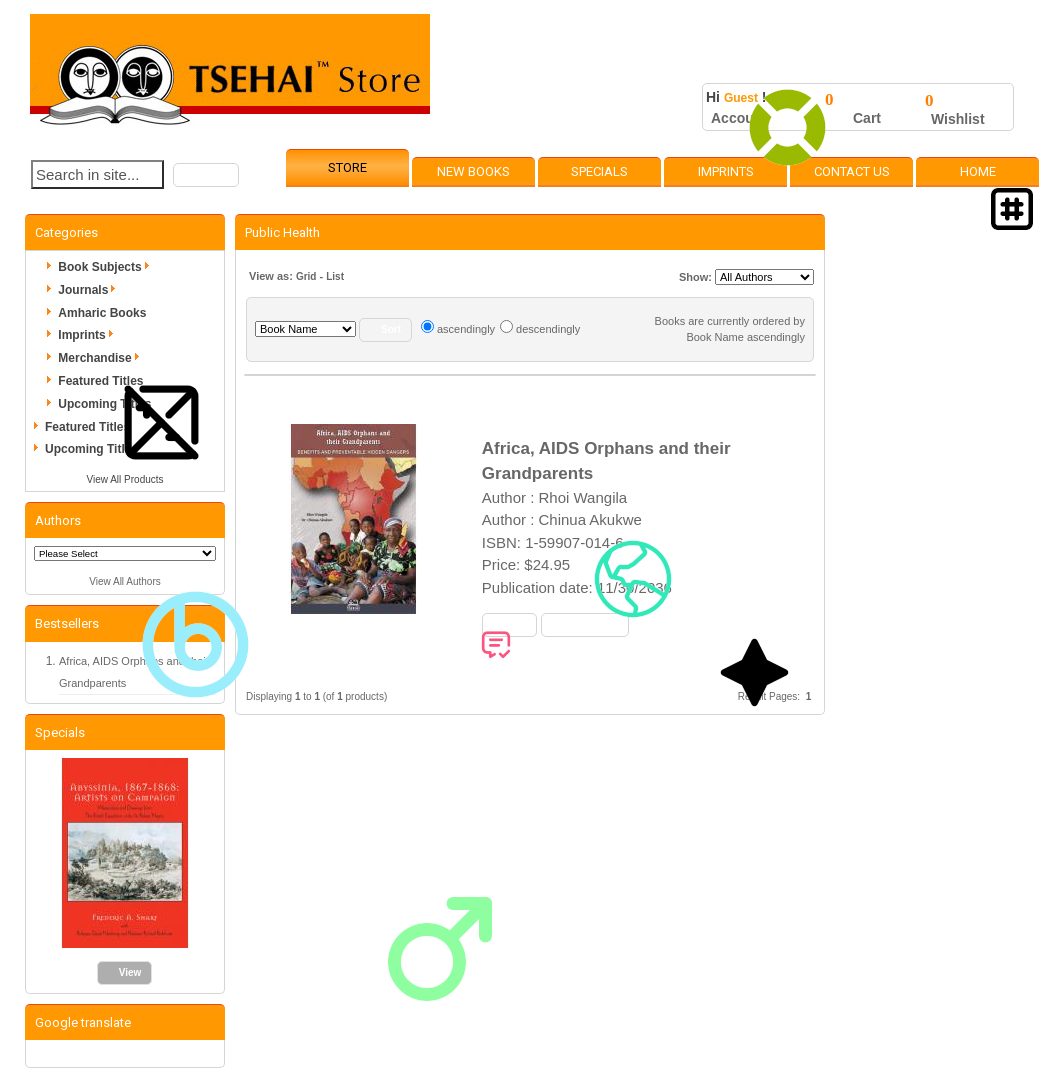 Image resolution: width=1044 pixels, height=1078 pixels. What do you see at coordinates (440, 949) in the screenshot?
I see `indicates male gender selection` at bounding box center [440, 949].